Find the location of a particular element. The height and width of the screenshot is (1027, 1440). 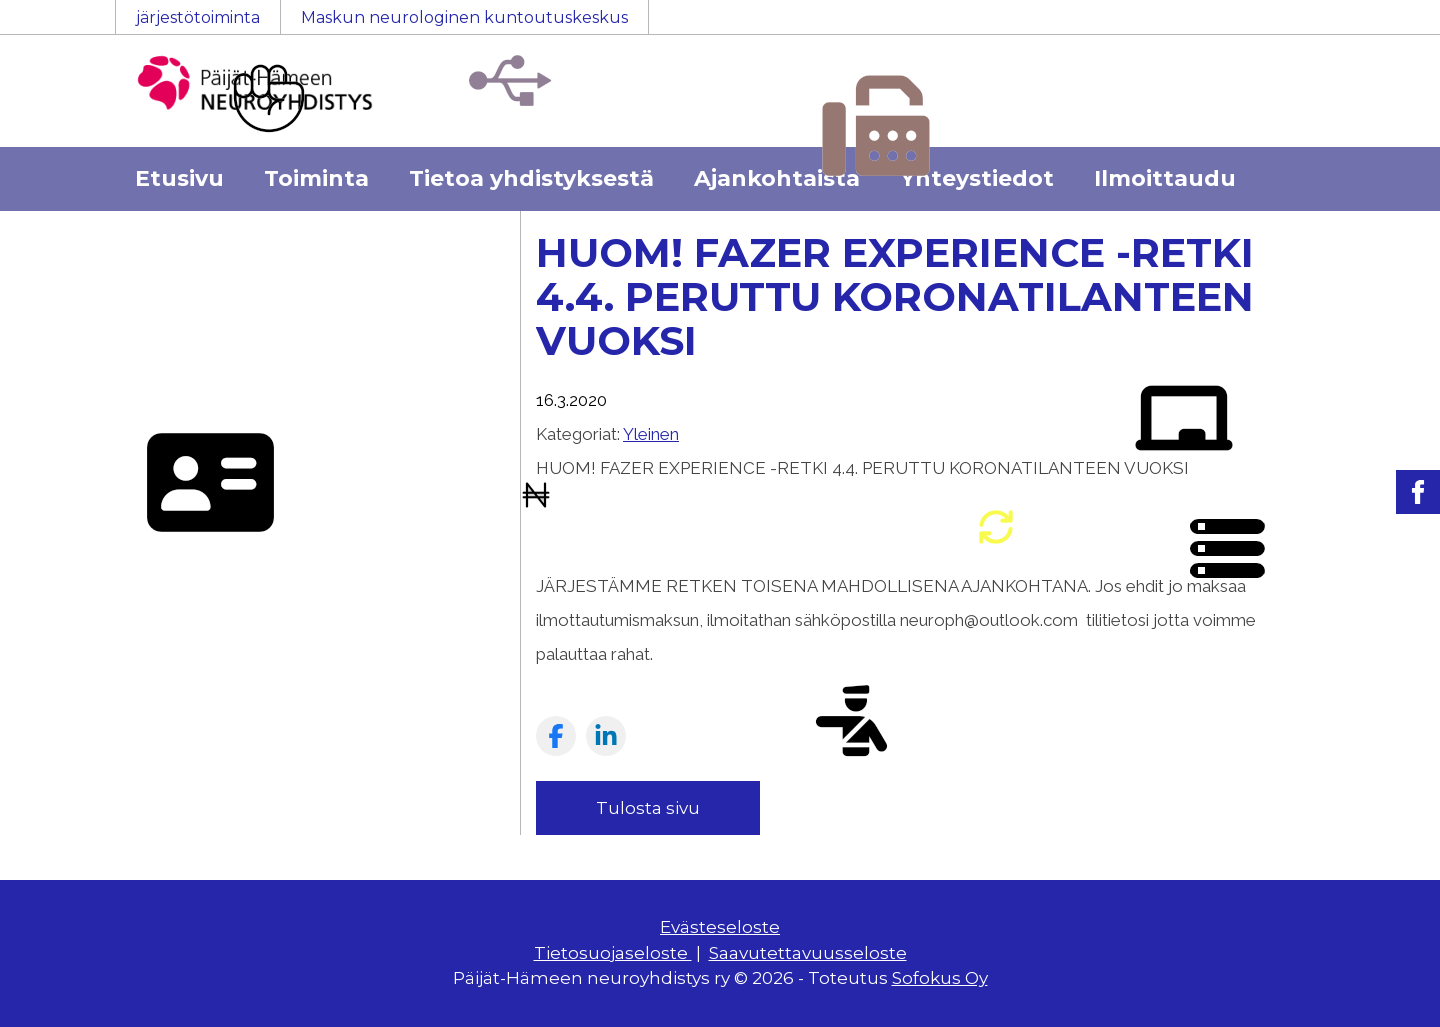

view device storage settings is located at coordinates (1227, 548).